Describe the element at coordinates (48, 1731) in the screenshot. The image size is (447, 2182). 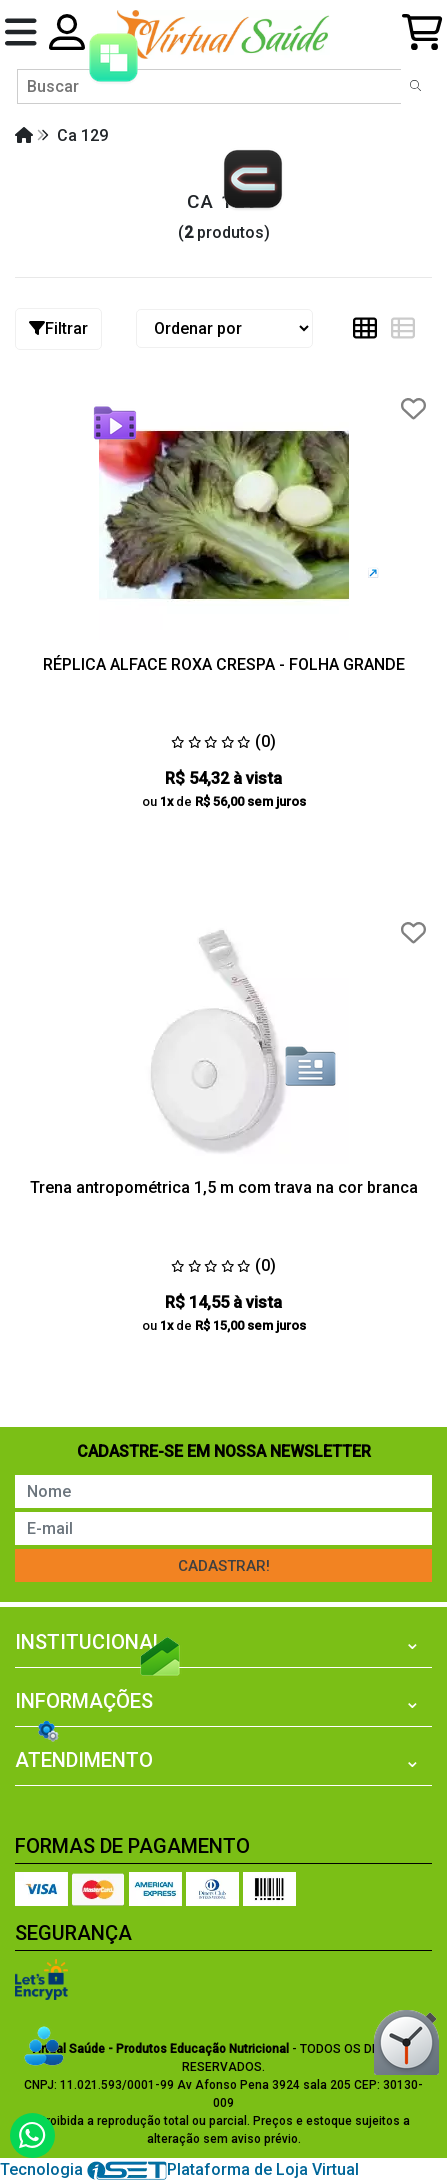
I see `open system settings` at that location.